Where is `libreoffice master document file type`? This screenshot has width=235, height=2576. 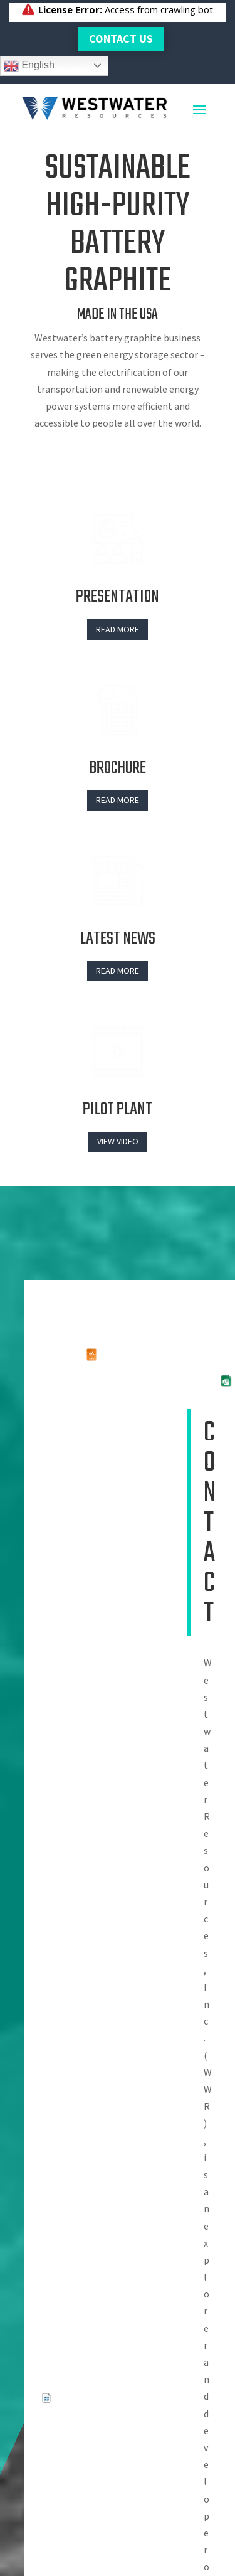 libreoffice master document file type is located at coordinates (46, 2398).